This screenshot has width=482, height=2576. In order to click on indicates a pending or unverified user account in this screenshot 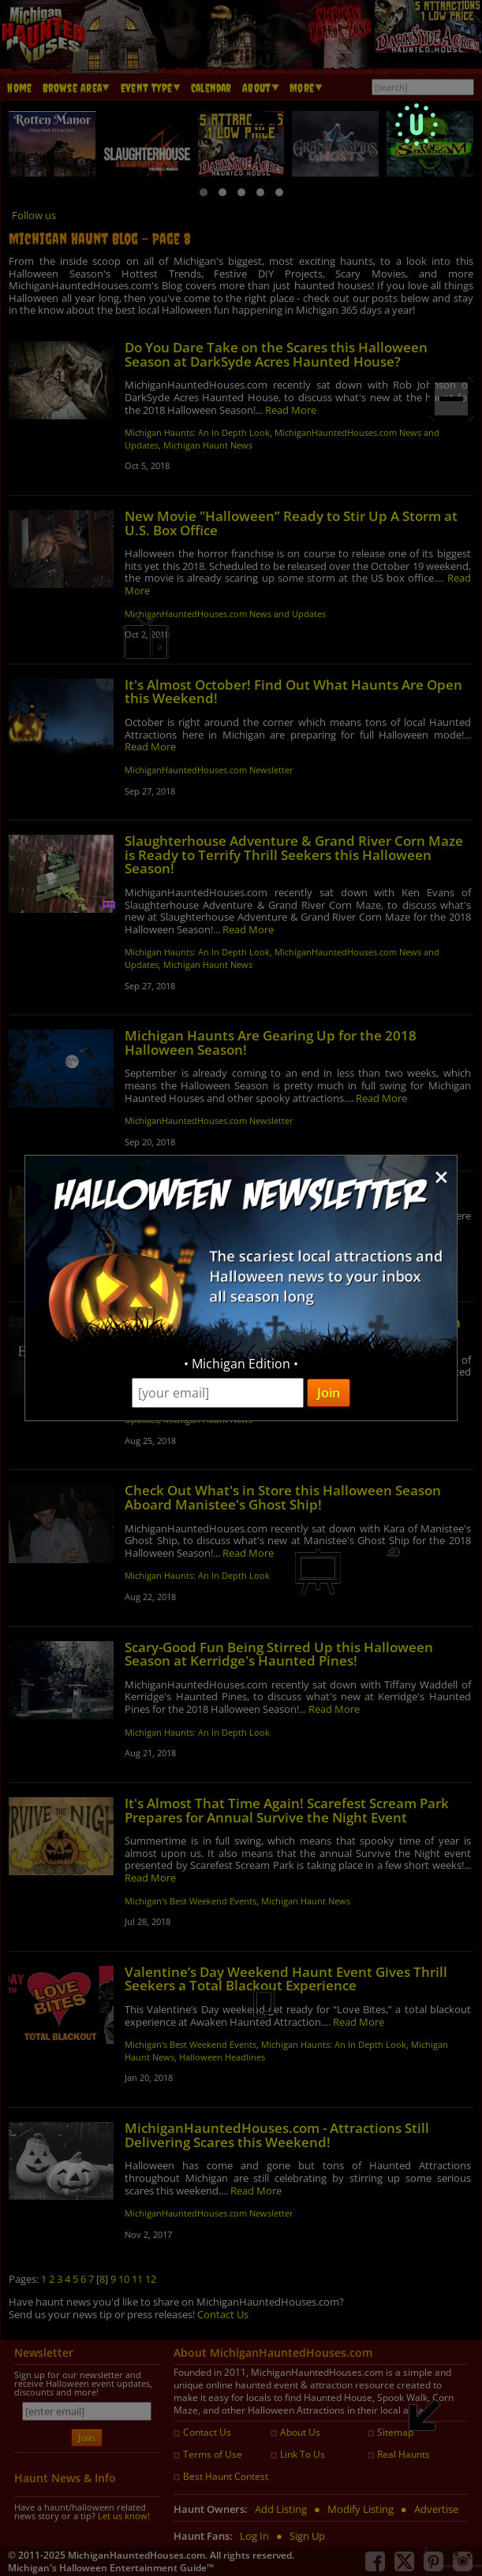, I will do `click(417, 125)`.